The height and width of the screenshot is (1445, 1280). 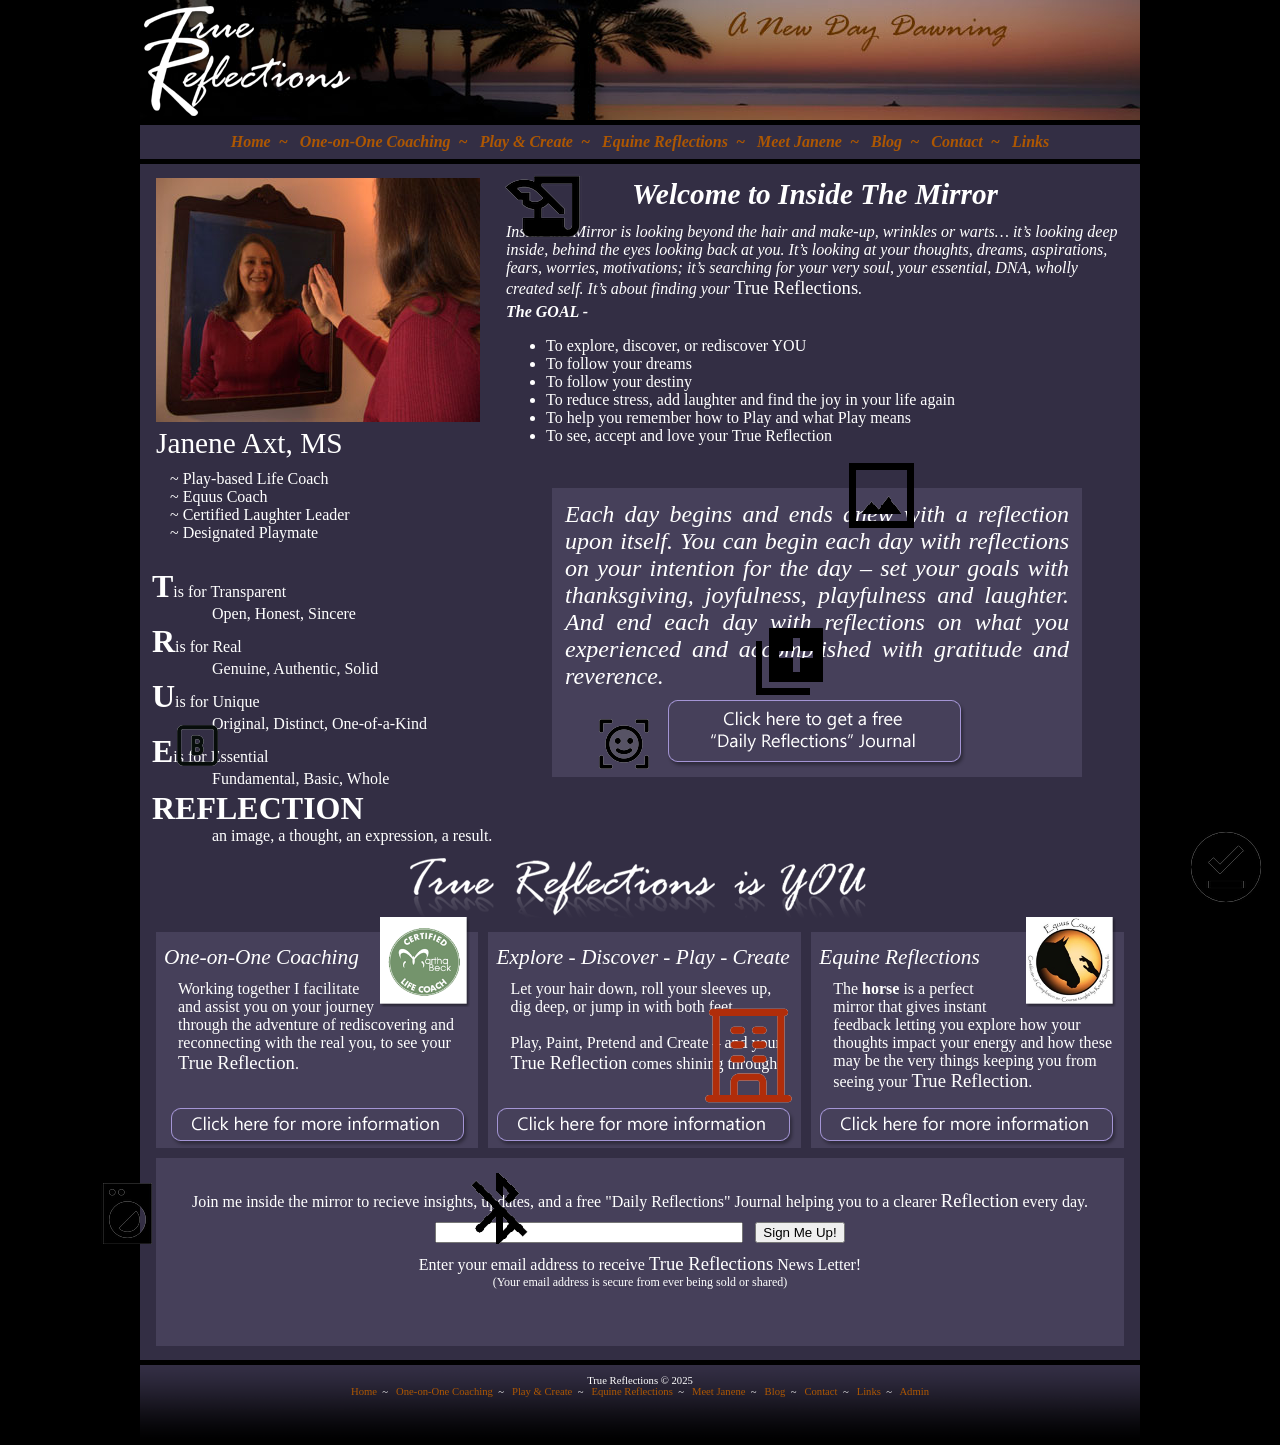 I want to click on view original image without cropping, so click(x=881, y=495).